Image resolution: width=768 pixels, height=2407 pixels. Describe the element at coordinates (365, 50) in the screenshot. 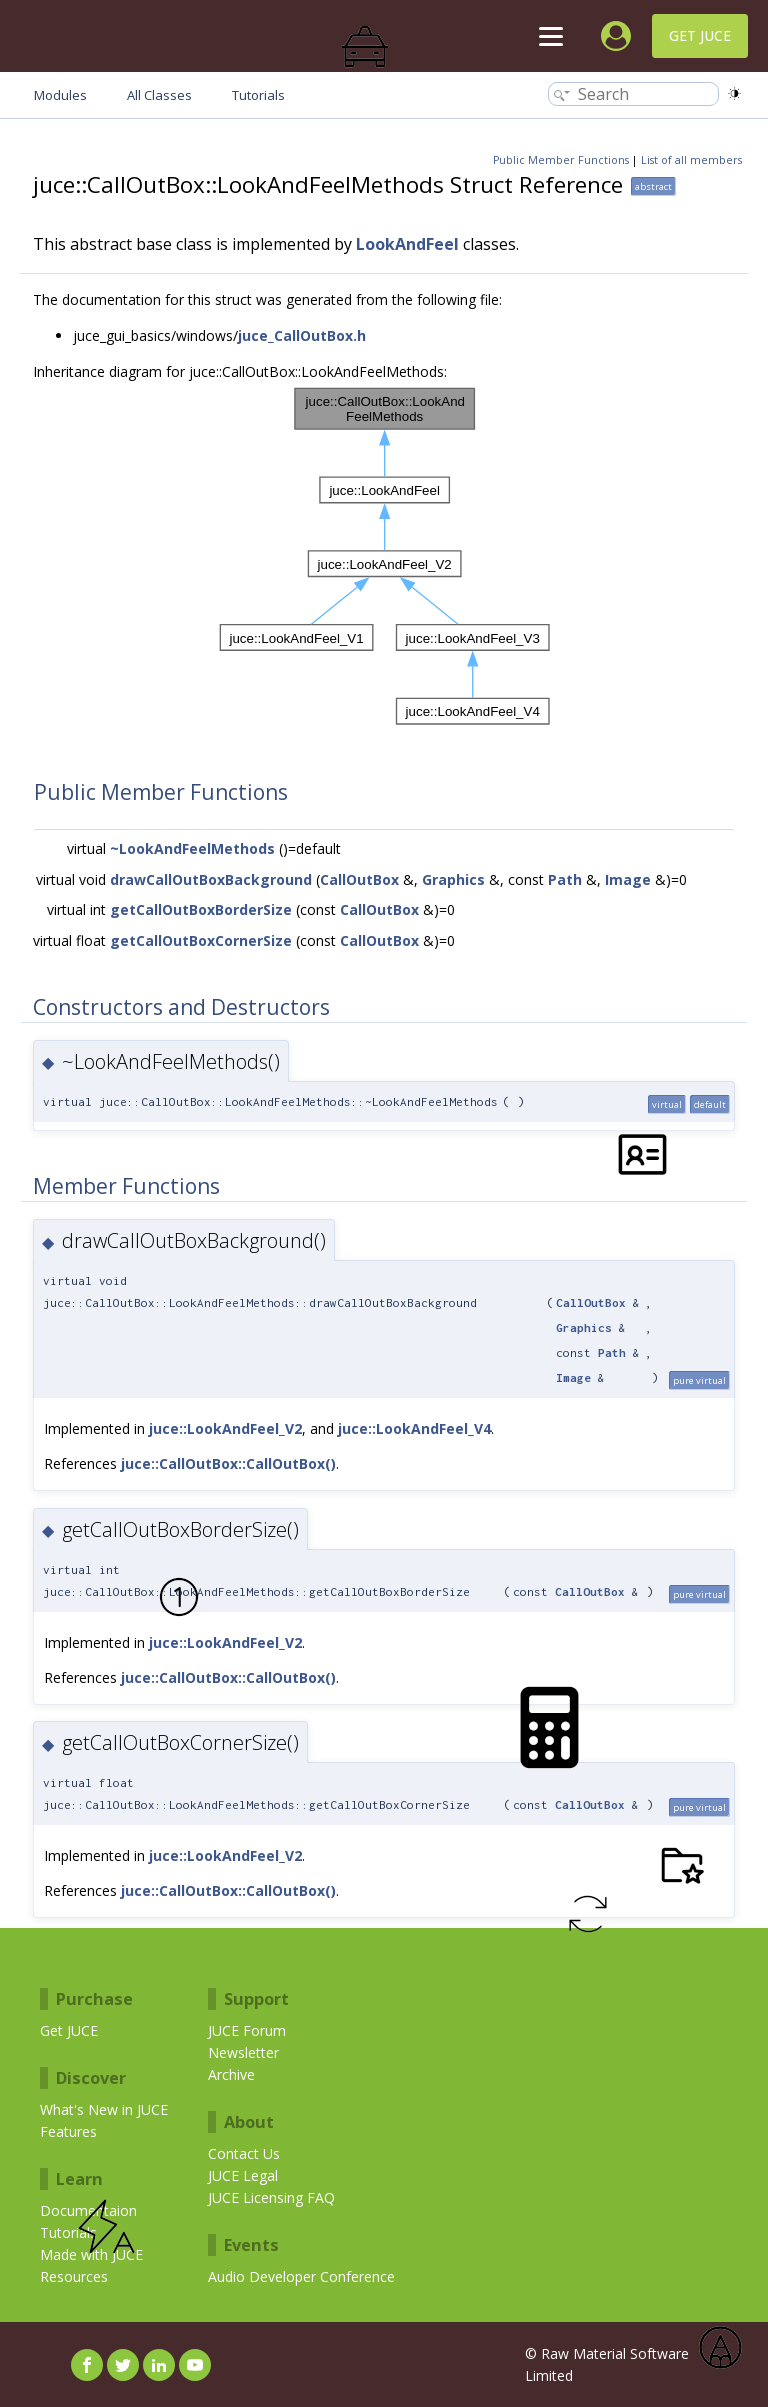

I see `request a taxi or cab ride` at that location.